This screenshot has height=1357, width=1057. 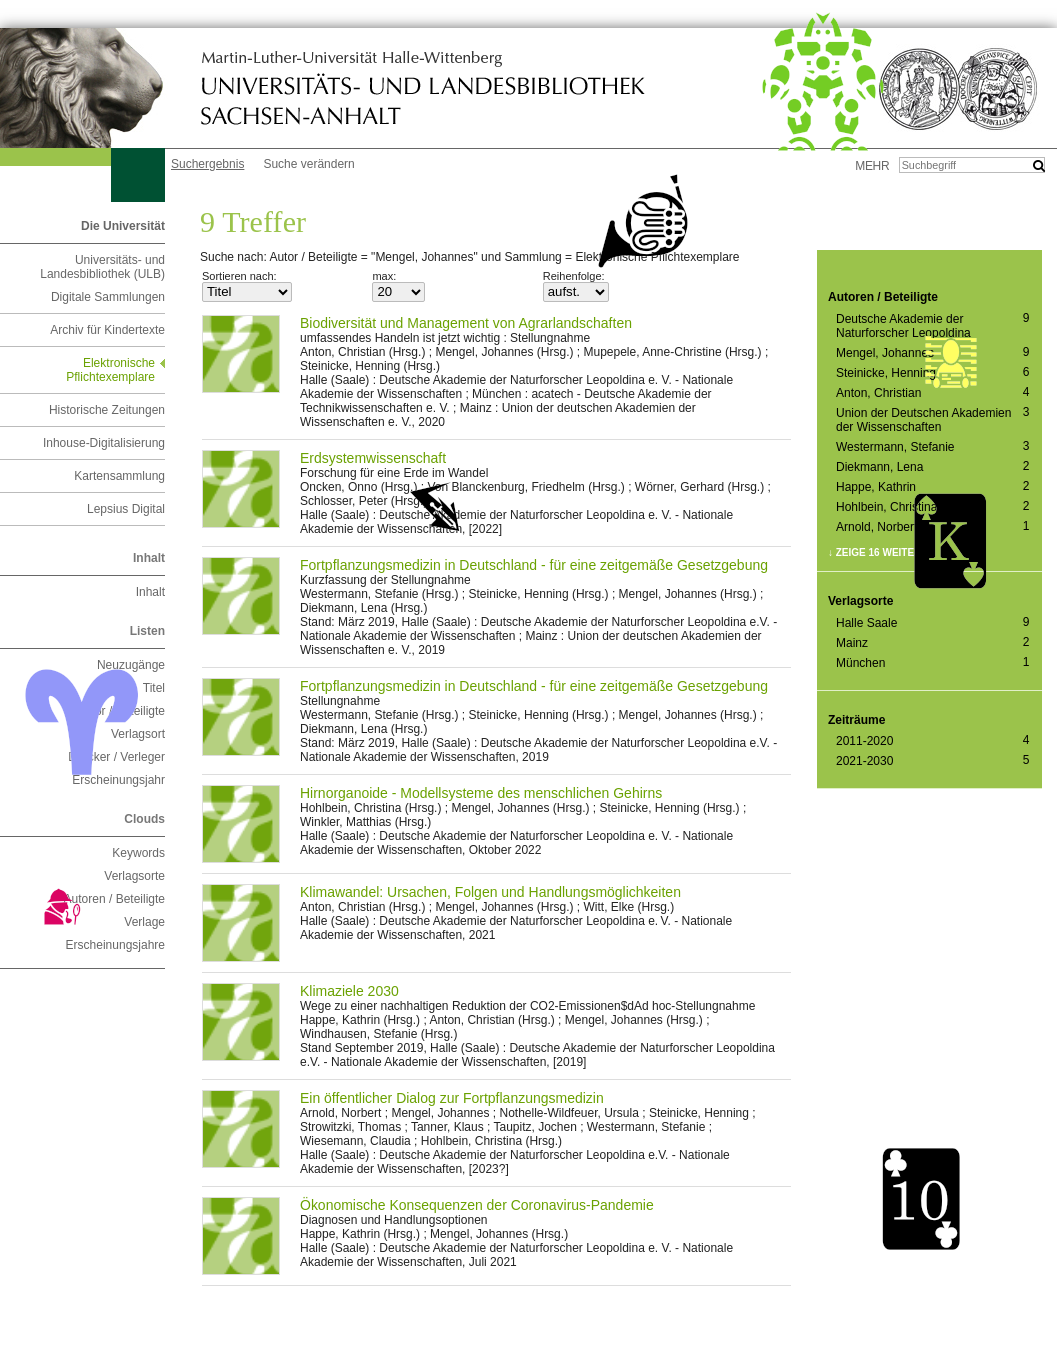 I want to click on king of spades playing card, so click(x=950, y=541).